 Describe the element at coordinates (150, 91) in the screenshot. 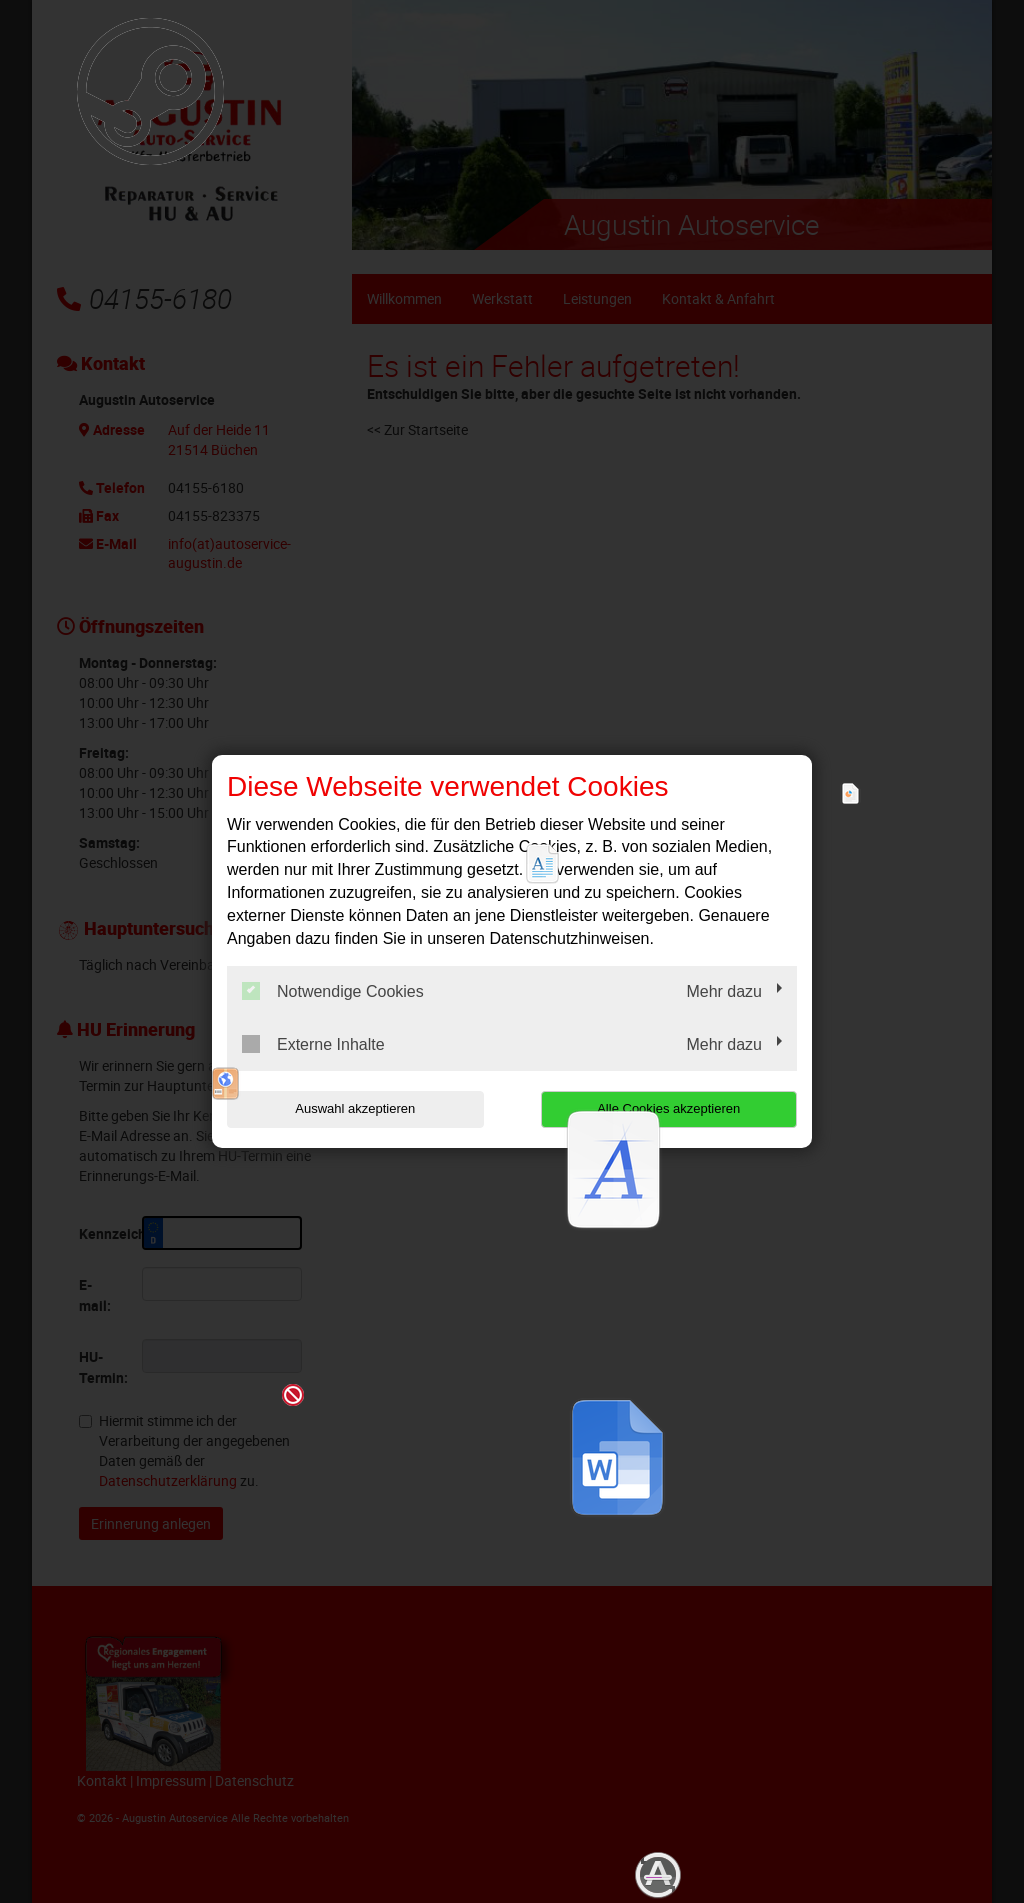

I see `open steam gaming platform` at that location.